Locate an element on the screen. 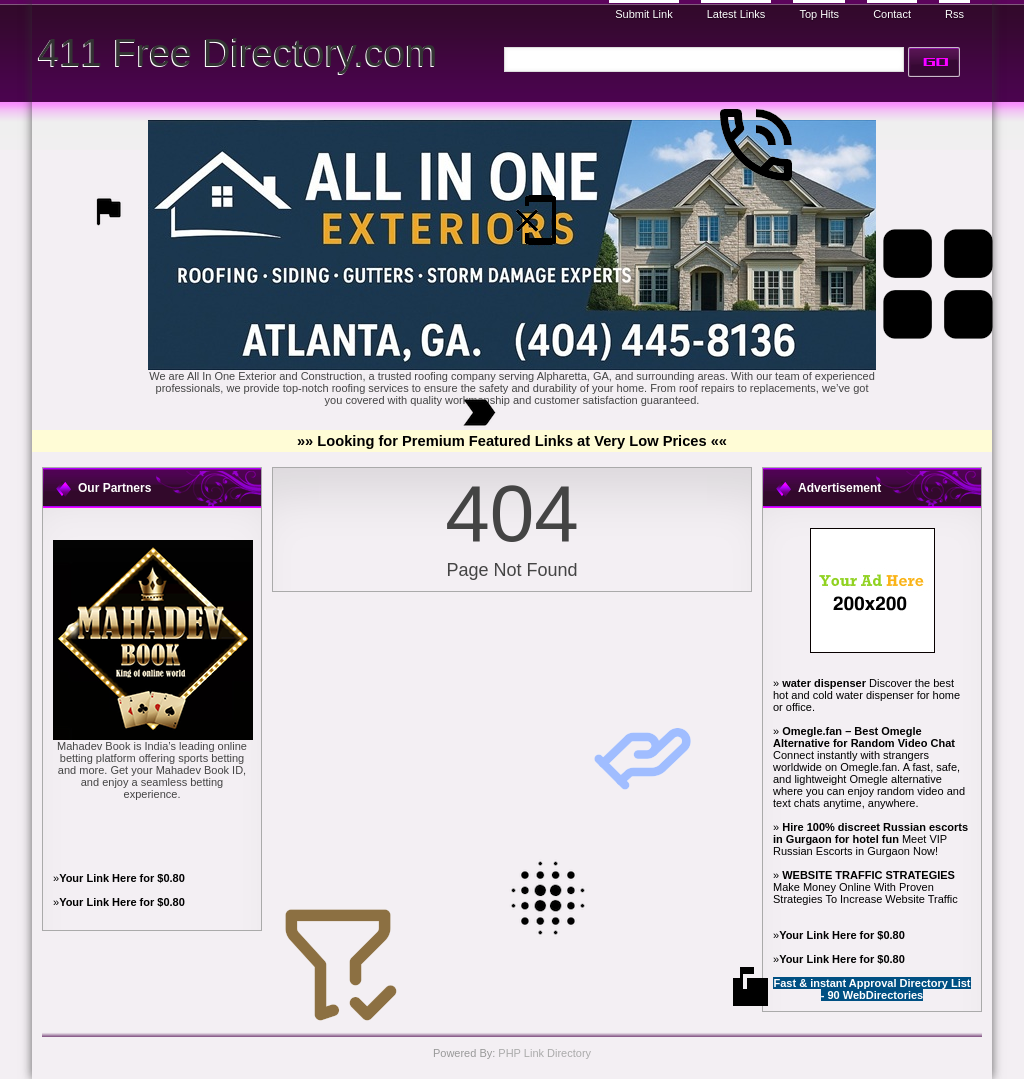  disconnect or unlink a mobile device is located at coordinates (536, 220).